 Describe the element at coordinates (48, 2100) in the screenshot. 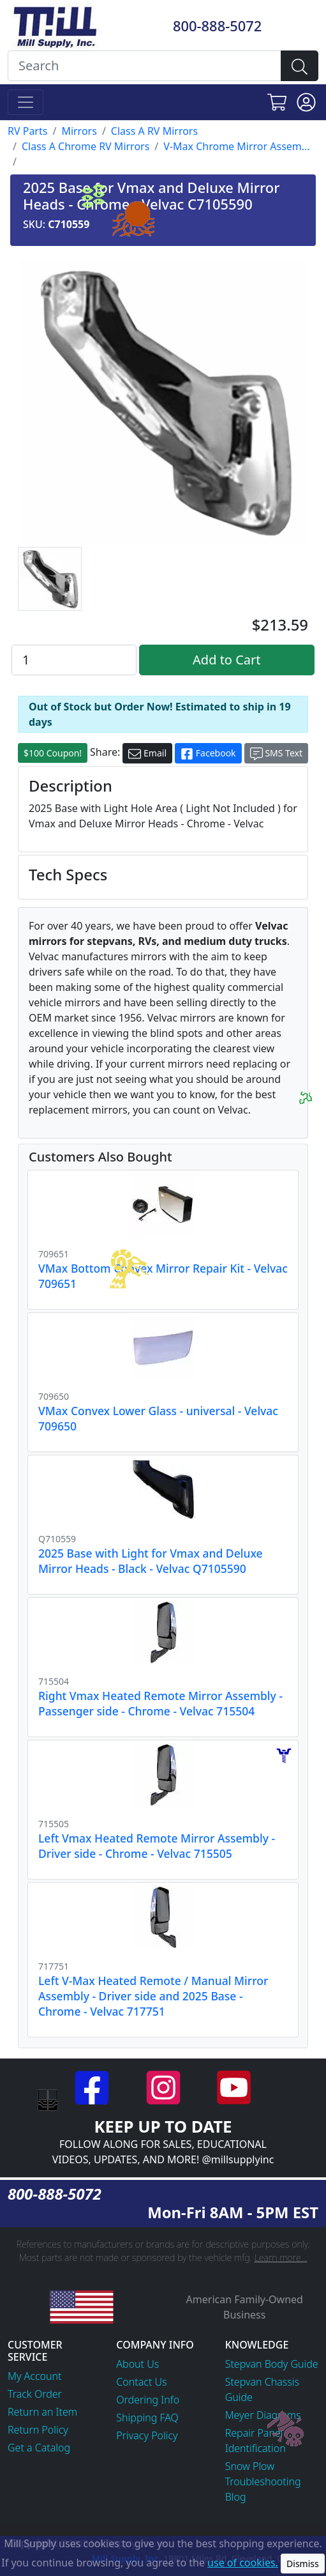

I see `access public transit or bus schedule` at that location.